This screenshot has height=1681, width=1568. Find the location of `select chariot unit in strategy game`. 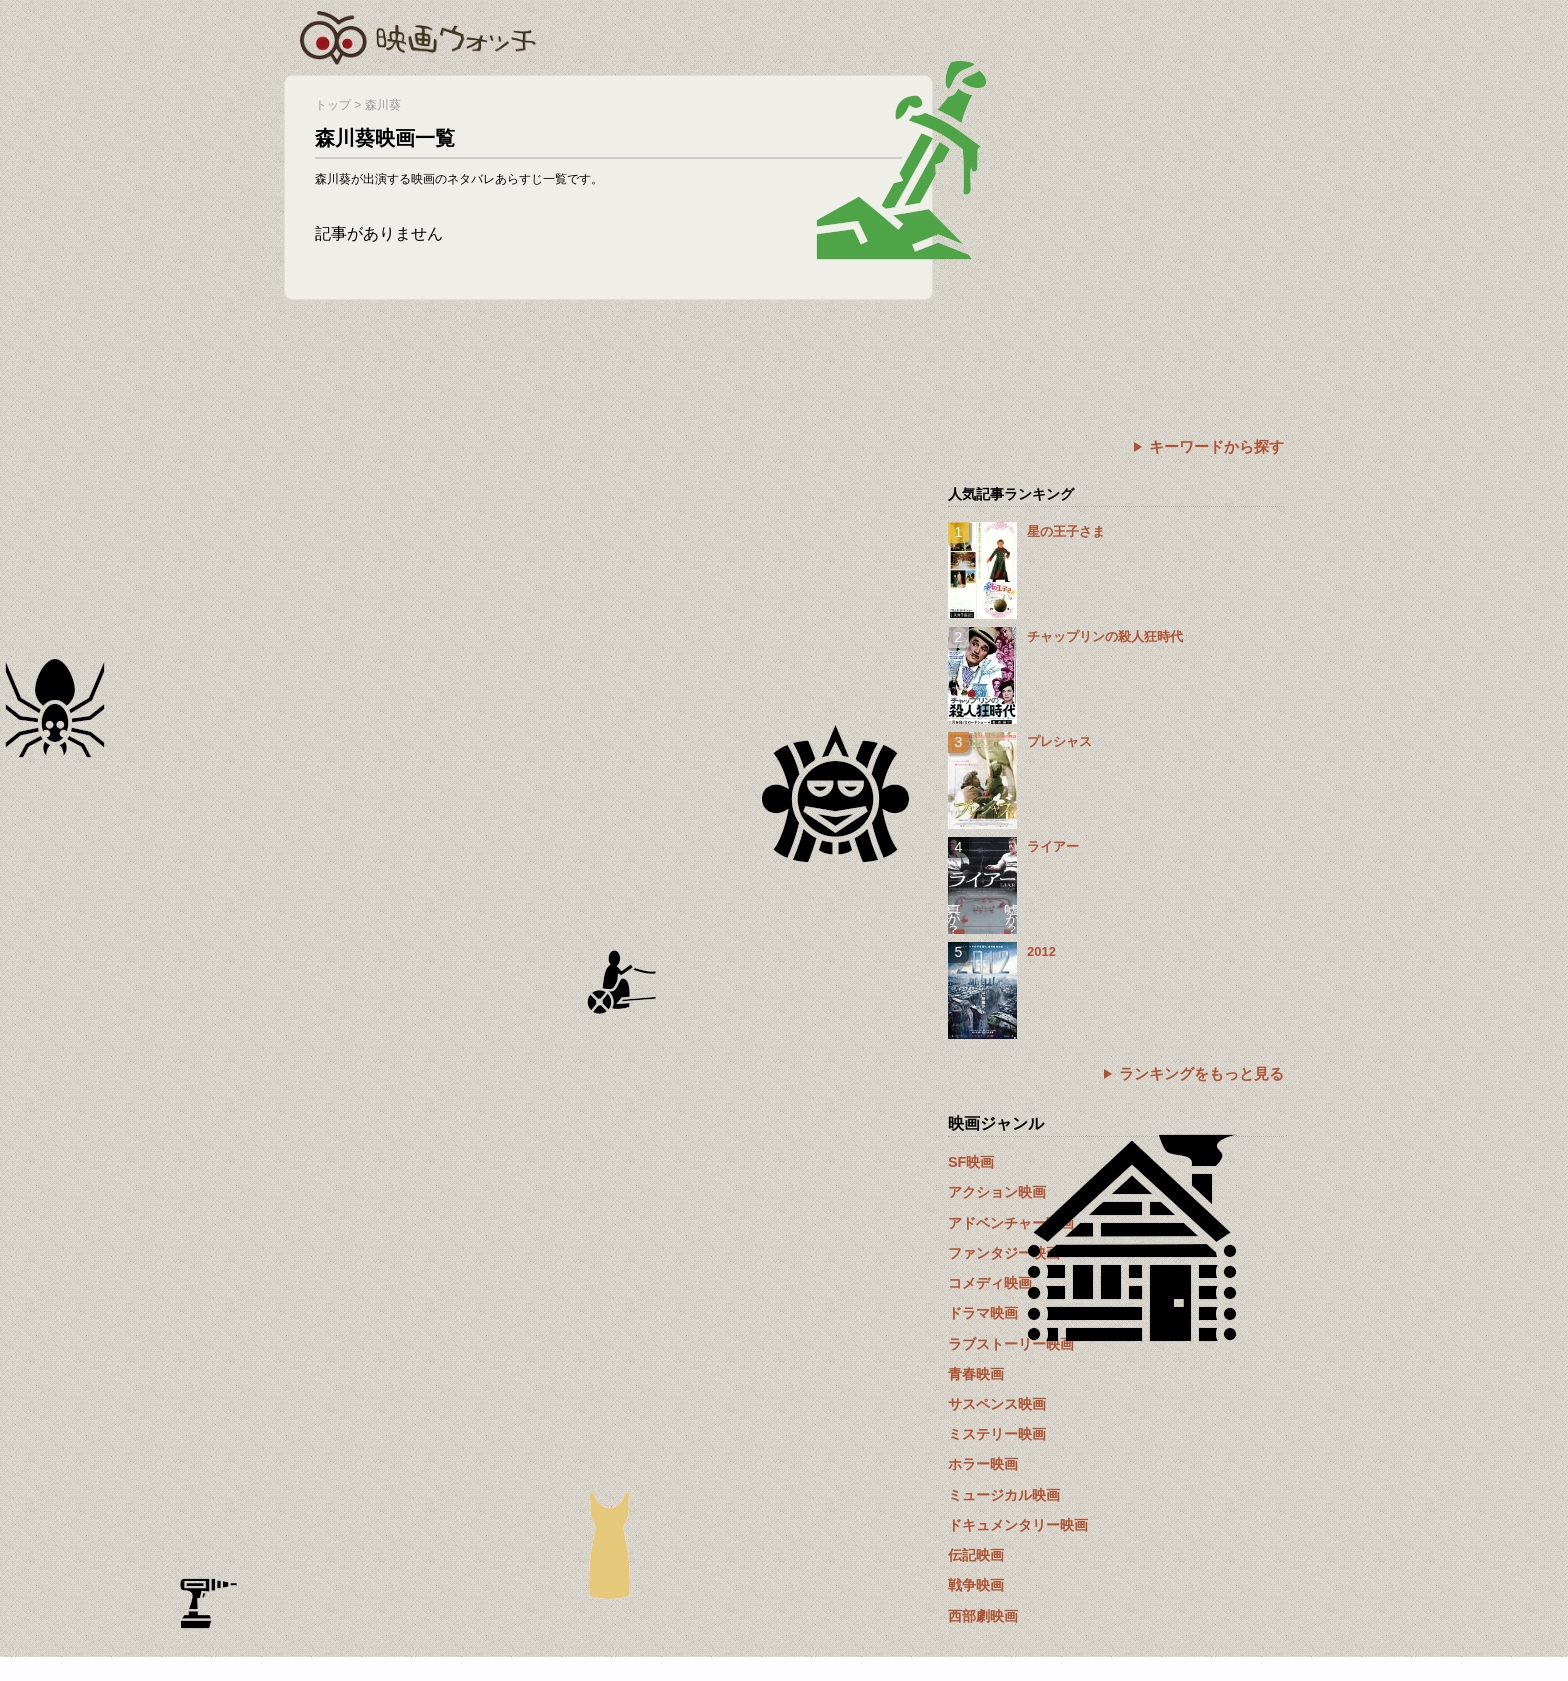

select chariot unit in strategy game is located at coordinates (621, 980).